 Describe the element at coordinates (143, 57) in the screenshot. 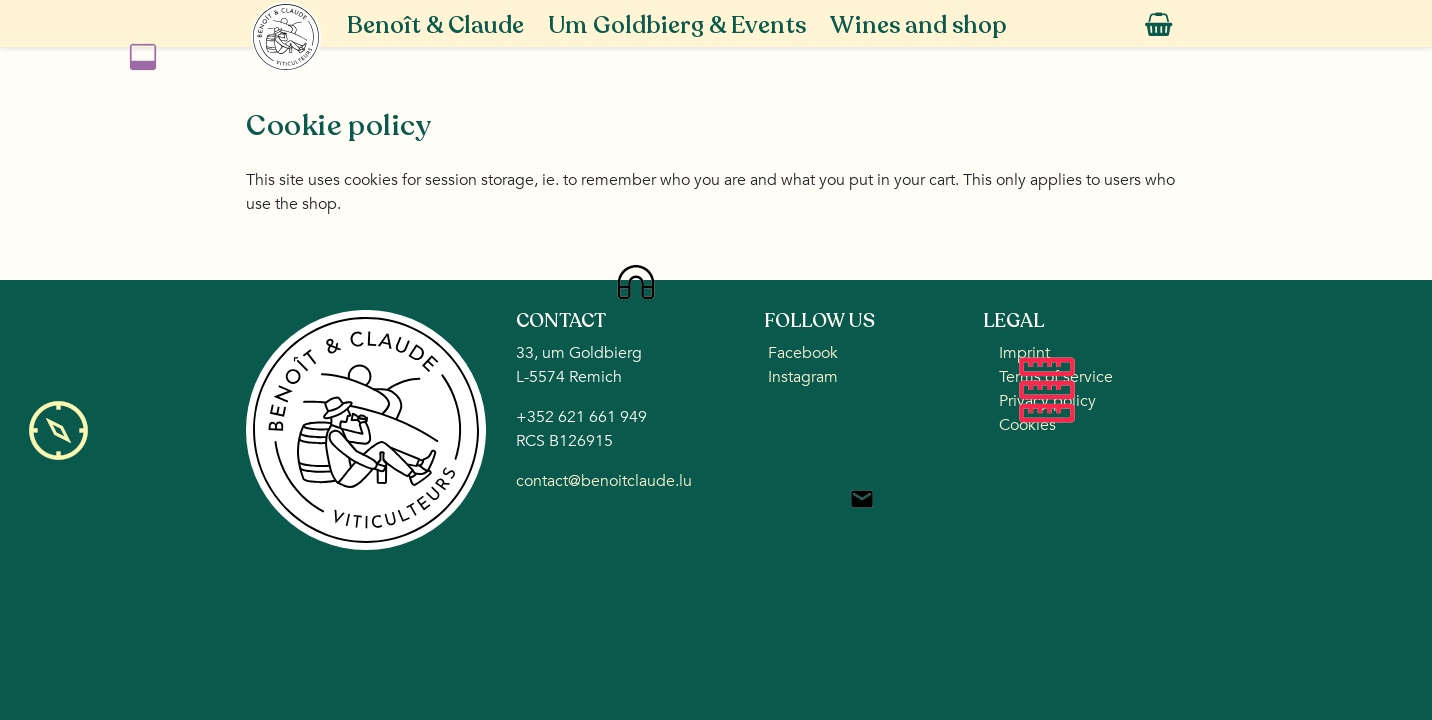

I see `toggle bottom panel visibility` at that location.